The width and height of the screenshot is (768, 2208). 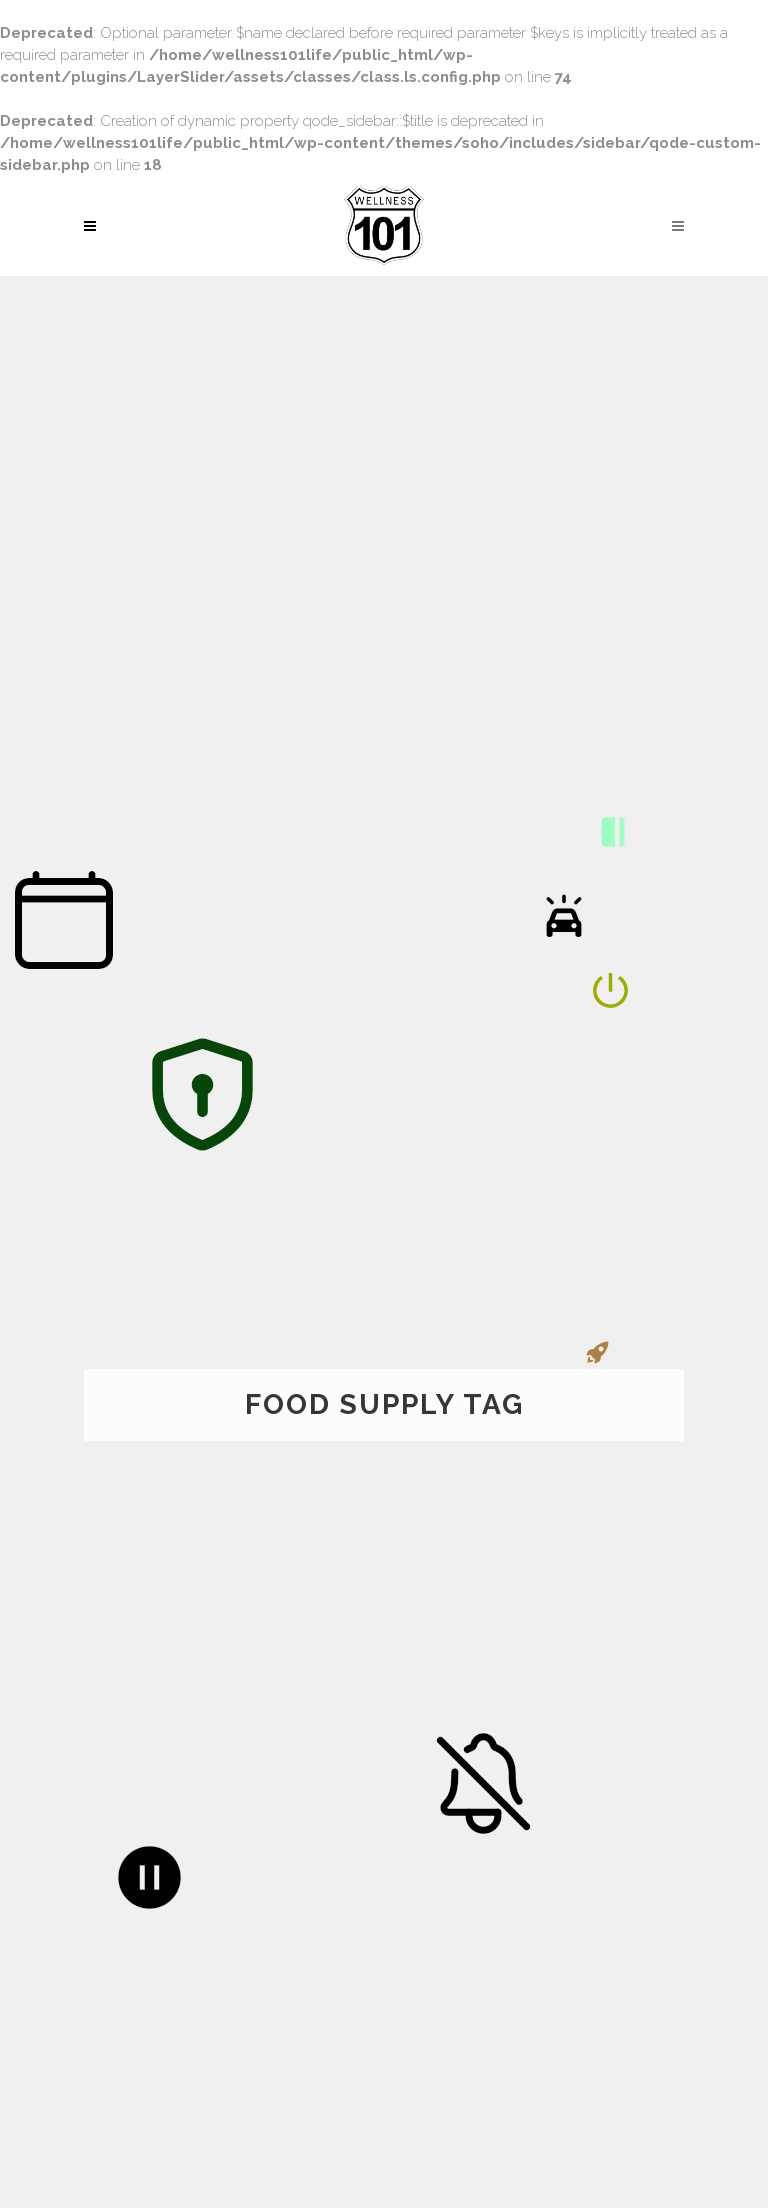 What do you see at coordinates (597, 1352) in the screenshot?
I see `launch or deploy an application` at bounding box center [597, 1352].